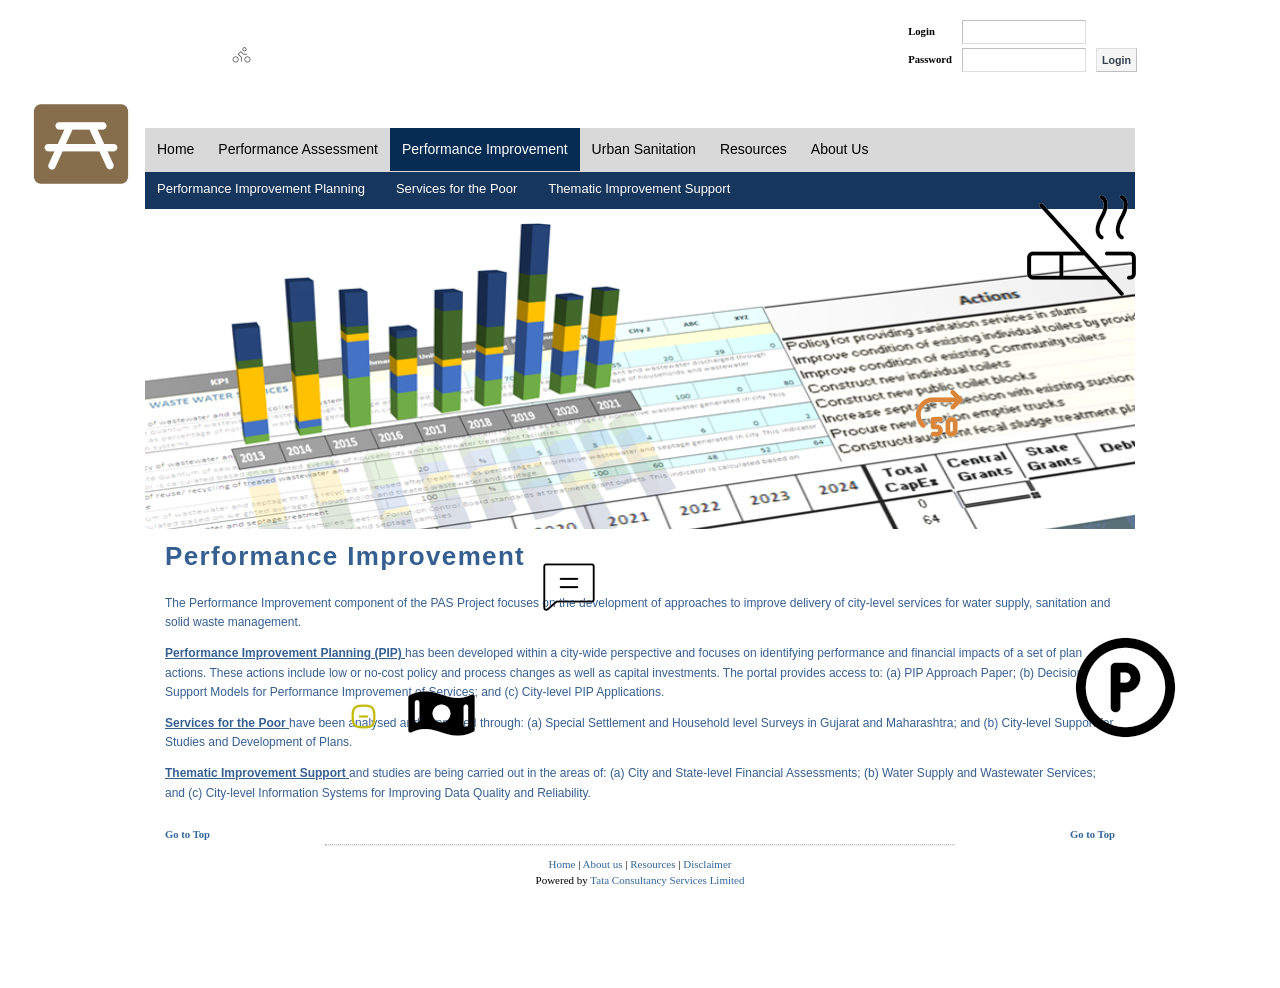  What do you see at coordinates (940, 414) in the screenshot?
I see `skip forward 50 seconds` at bounding box center [940, 414].